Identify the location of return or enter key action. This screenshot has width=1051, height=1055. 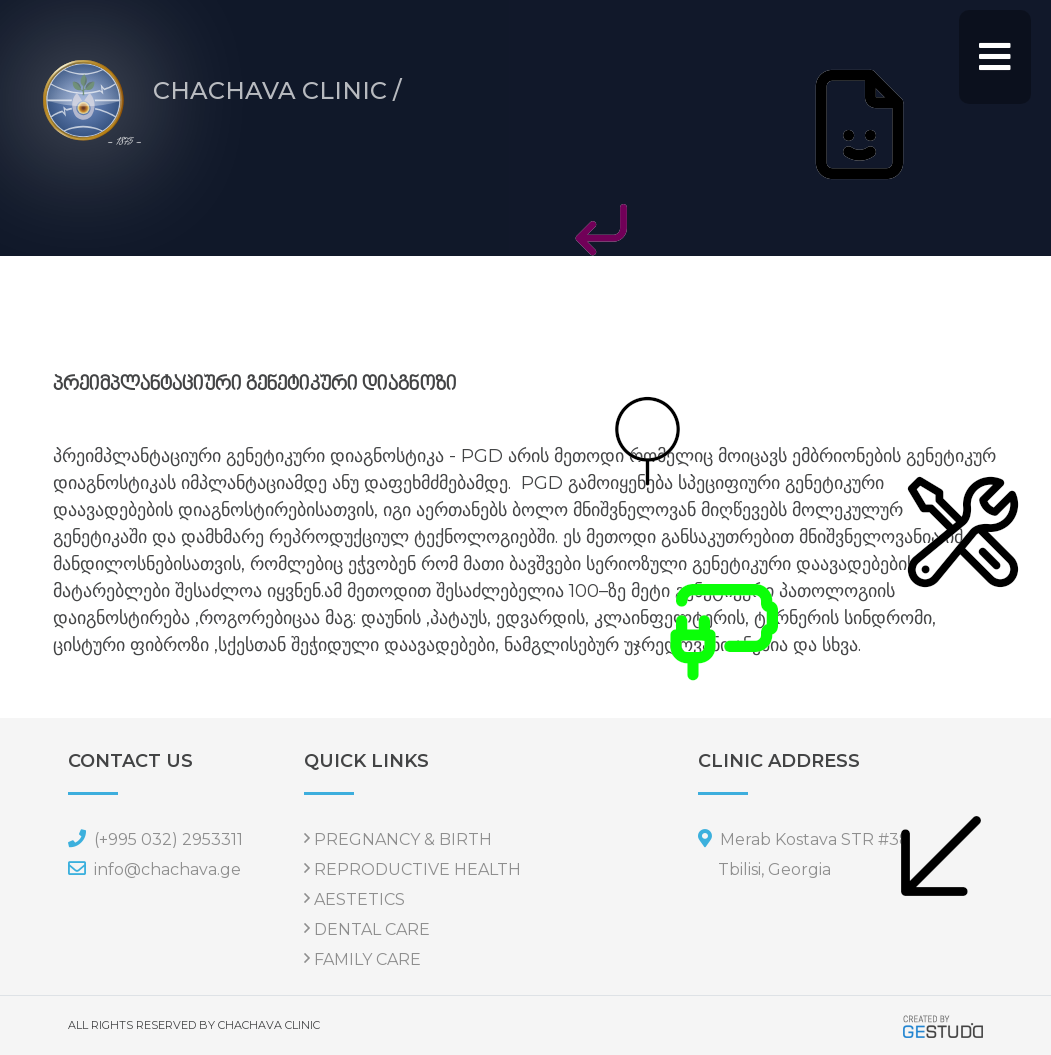
(603, 228).